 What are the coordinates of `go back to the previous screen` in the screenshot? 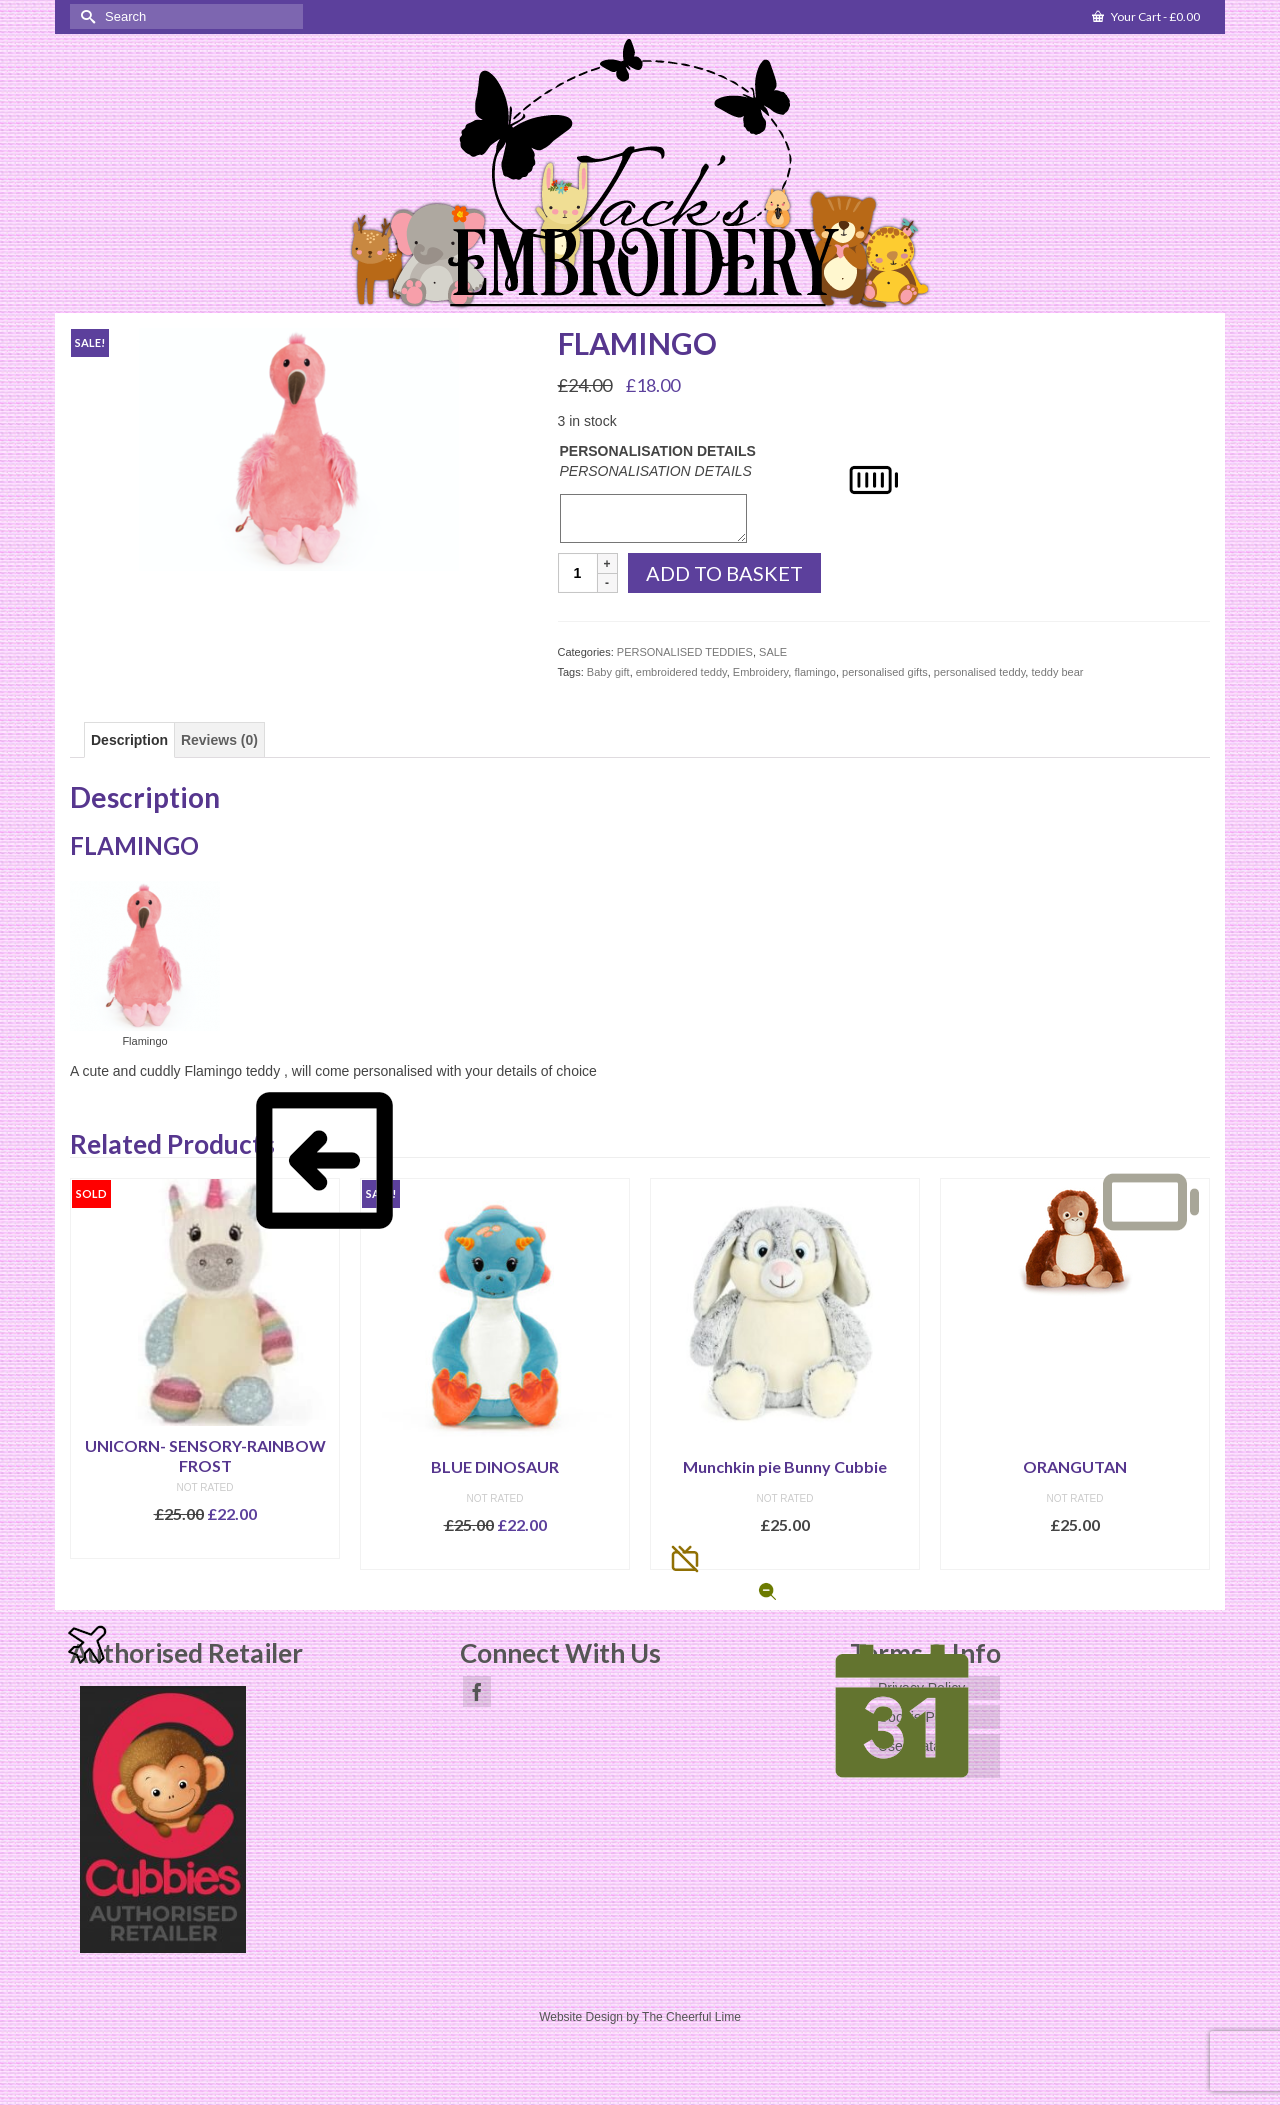 It's located at (324, 1160).